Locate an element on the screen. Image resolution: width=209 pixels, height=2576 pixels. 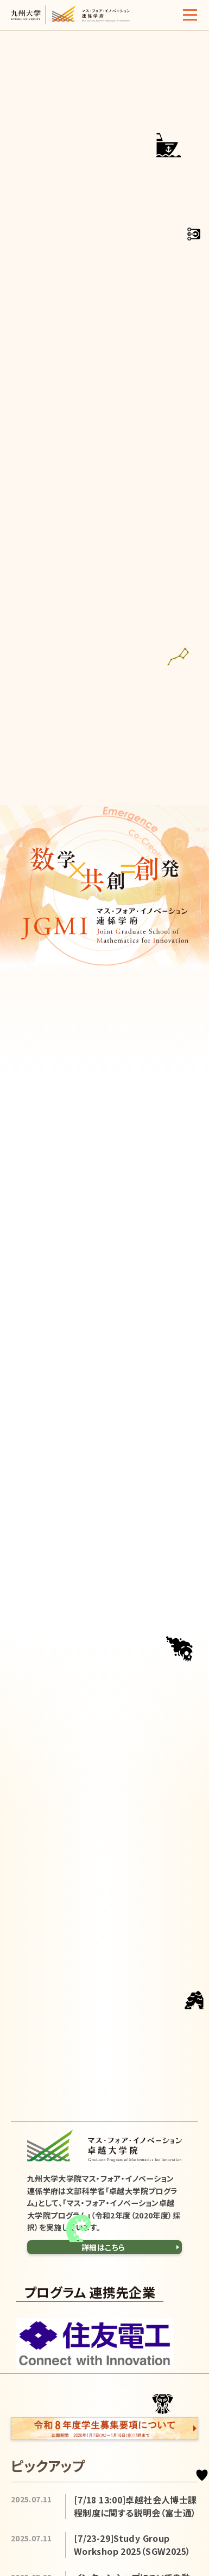
add to favorites is located at coordinates (202, 2475).